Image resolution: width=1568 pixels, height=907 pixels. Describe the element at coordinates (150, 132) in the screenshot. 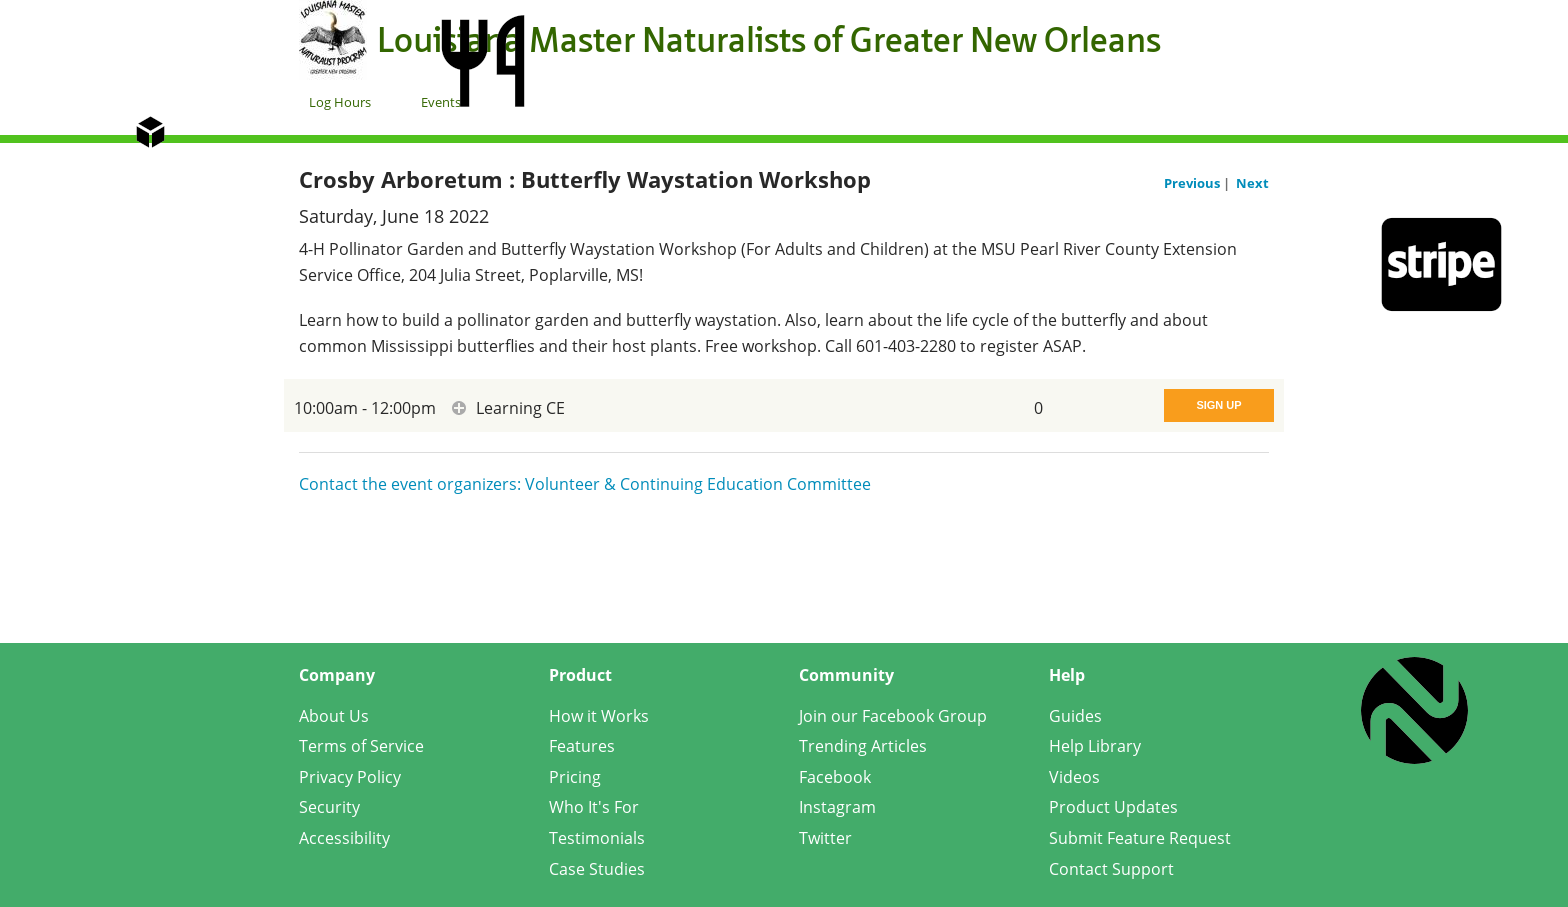

I see `access 3d modeling or rendering tools` at that location.